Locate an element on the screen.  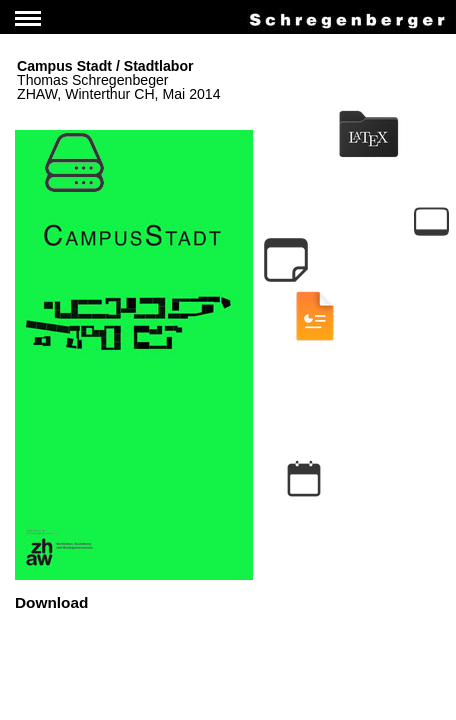
open calendar app is located at coordinates (304, 480).